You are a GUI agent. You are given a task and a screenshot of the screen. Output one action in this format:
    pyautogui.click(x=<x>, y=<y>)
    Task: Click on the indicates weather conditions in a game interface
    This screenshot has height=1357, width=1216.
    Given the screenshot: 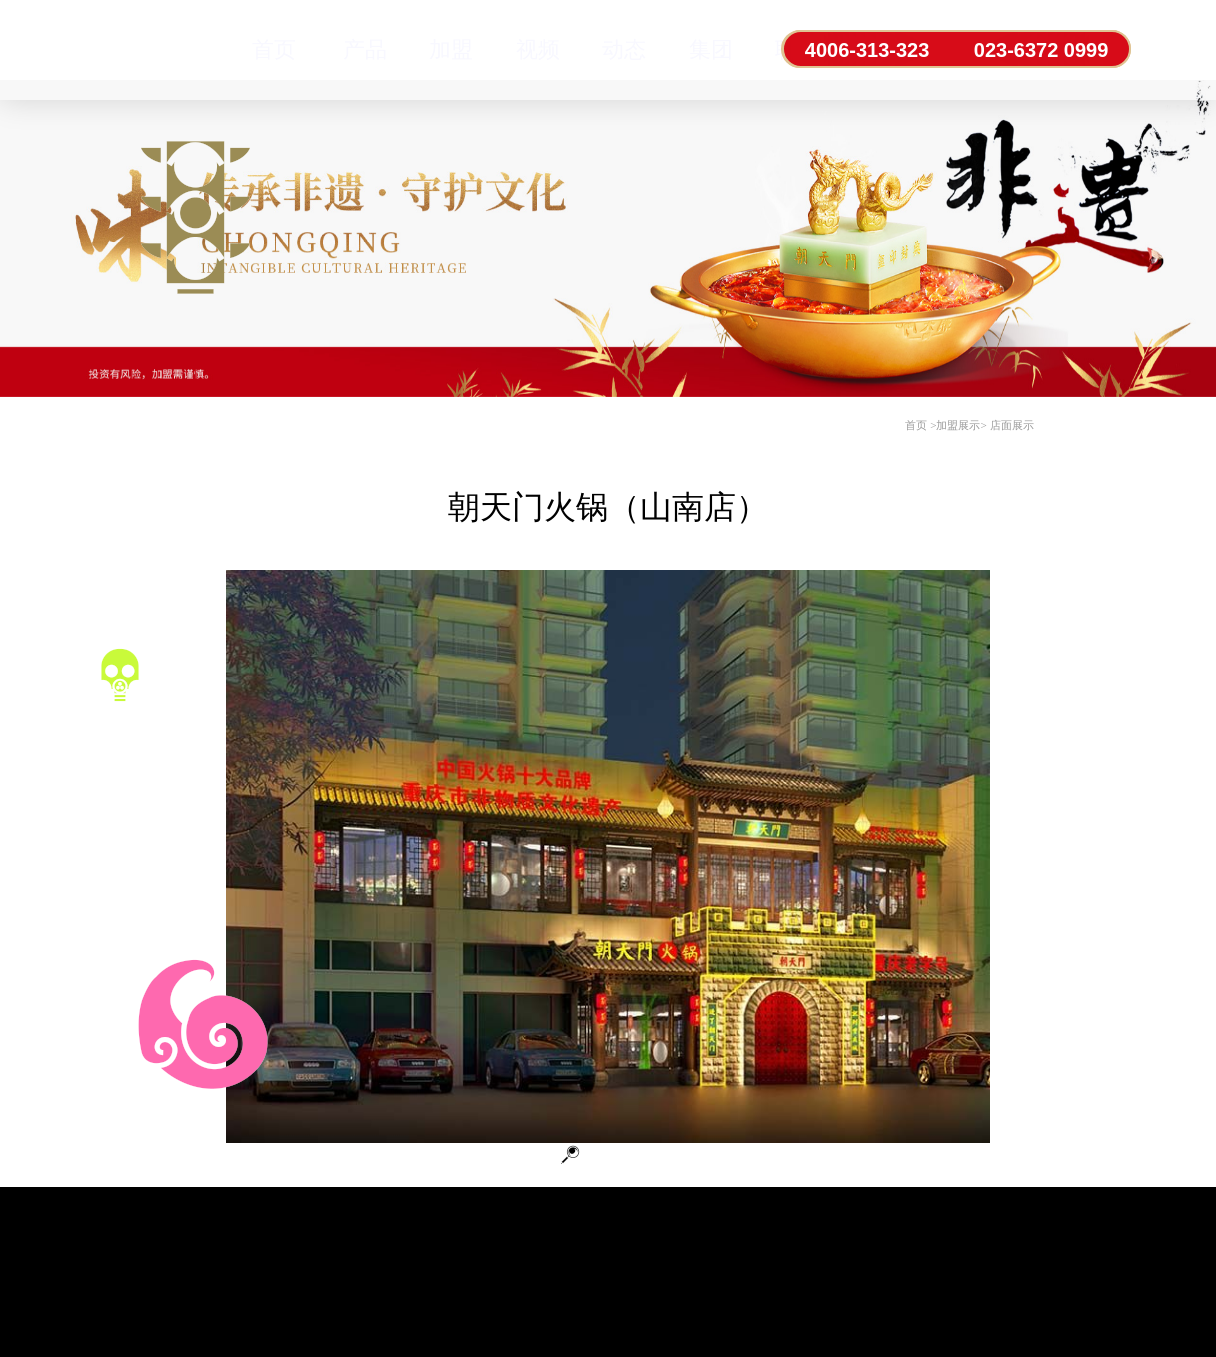 What is the action you would take?
    pyautogui.click(x=202, y=1024)
    